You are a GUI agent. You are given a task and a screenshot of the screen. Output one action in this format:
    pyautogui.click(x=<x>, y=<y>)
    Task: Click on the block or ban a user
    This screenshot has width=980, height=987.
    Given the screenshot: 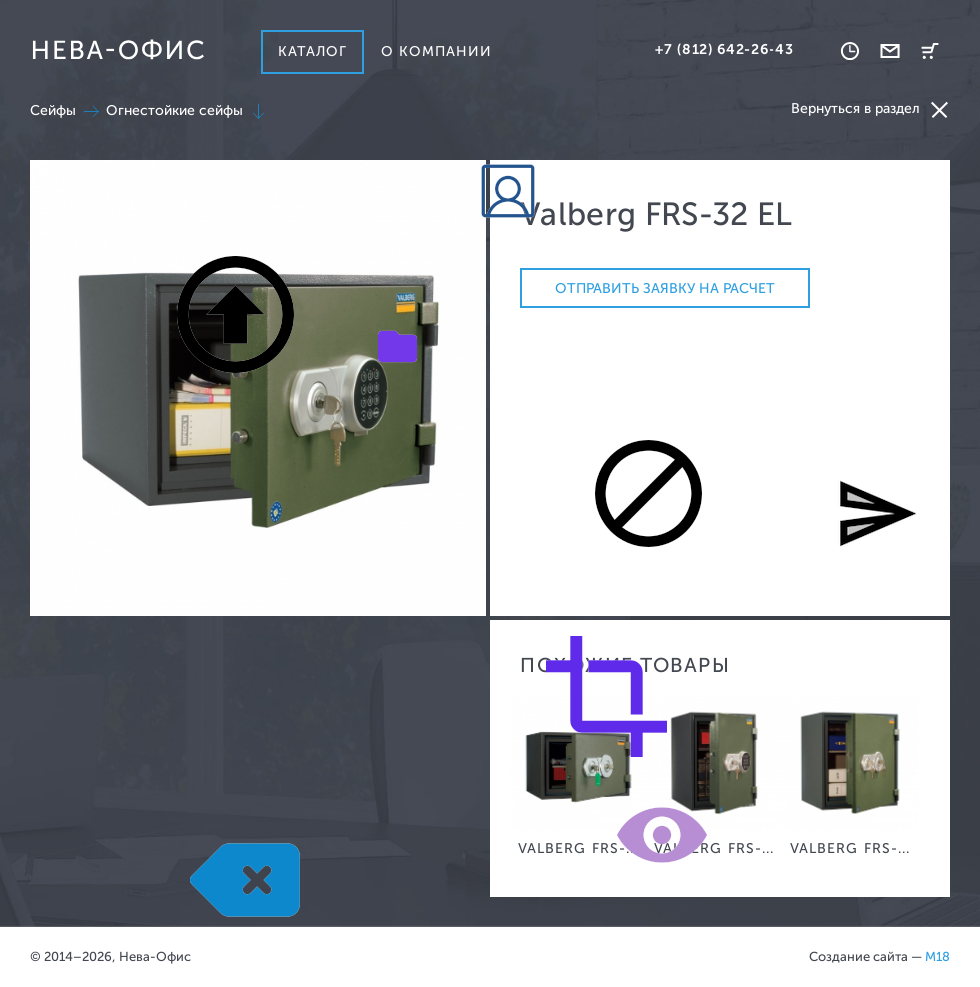 What is the action you would take?
    pyautogui.click(x=648, y=493)
    